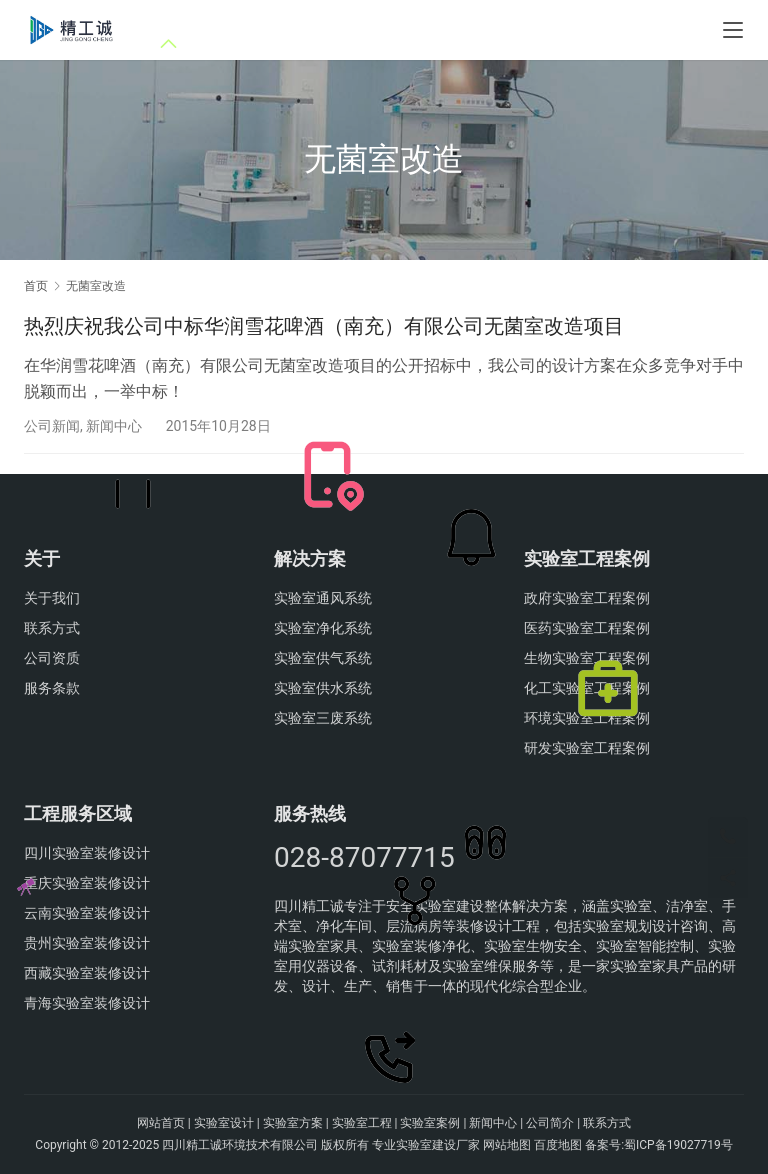 Image resolution: width=768 pixels, height=1174 pixels. I want to click on fork a repository, so click(413, 899).